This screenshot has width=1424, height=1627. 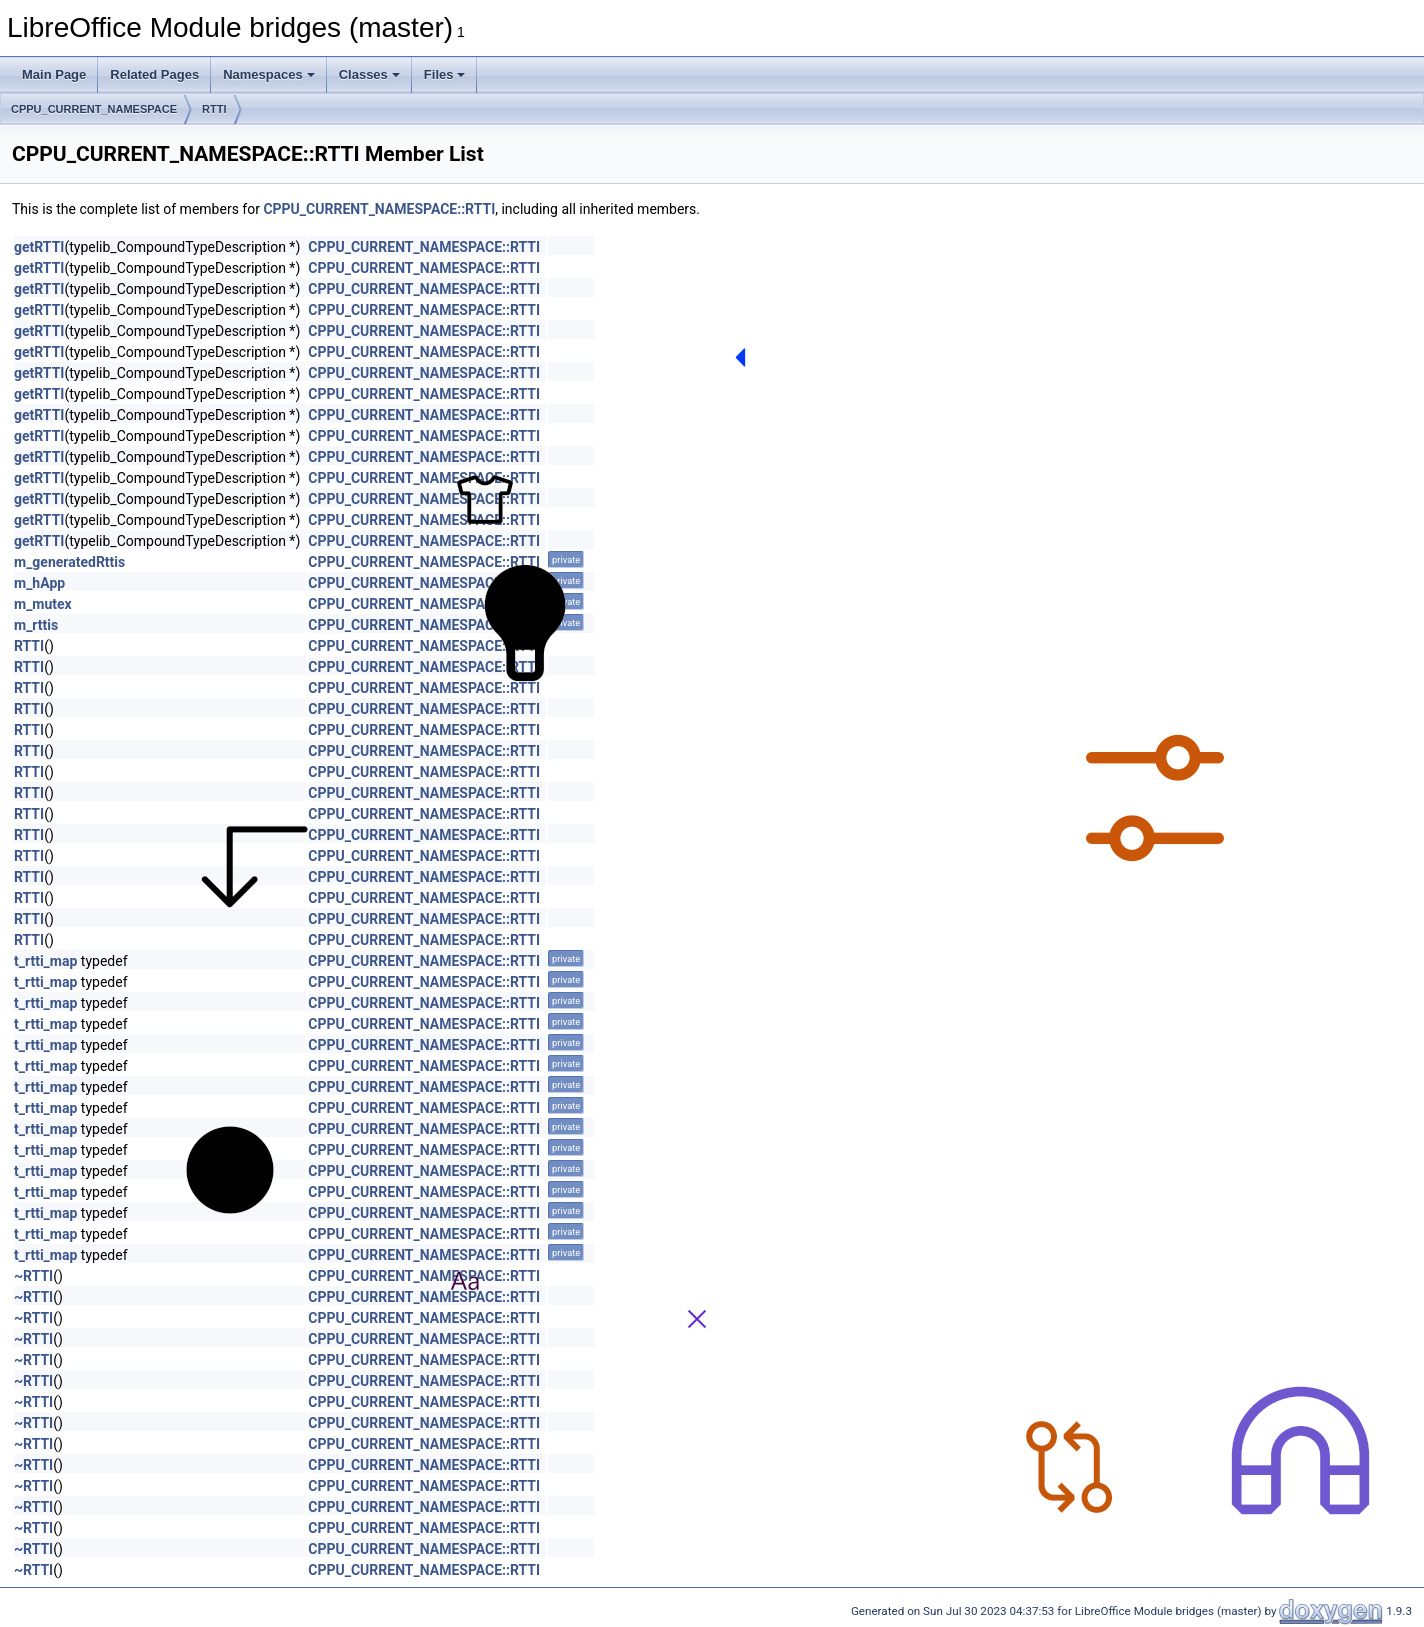 I want to click on toggle case-sensitive search, so click(x=465, y=1281).